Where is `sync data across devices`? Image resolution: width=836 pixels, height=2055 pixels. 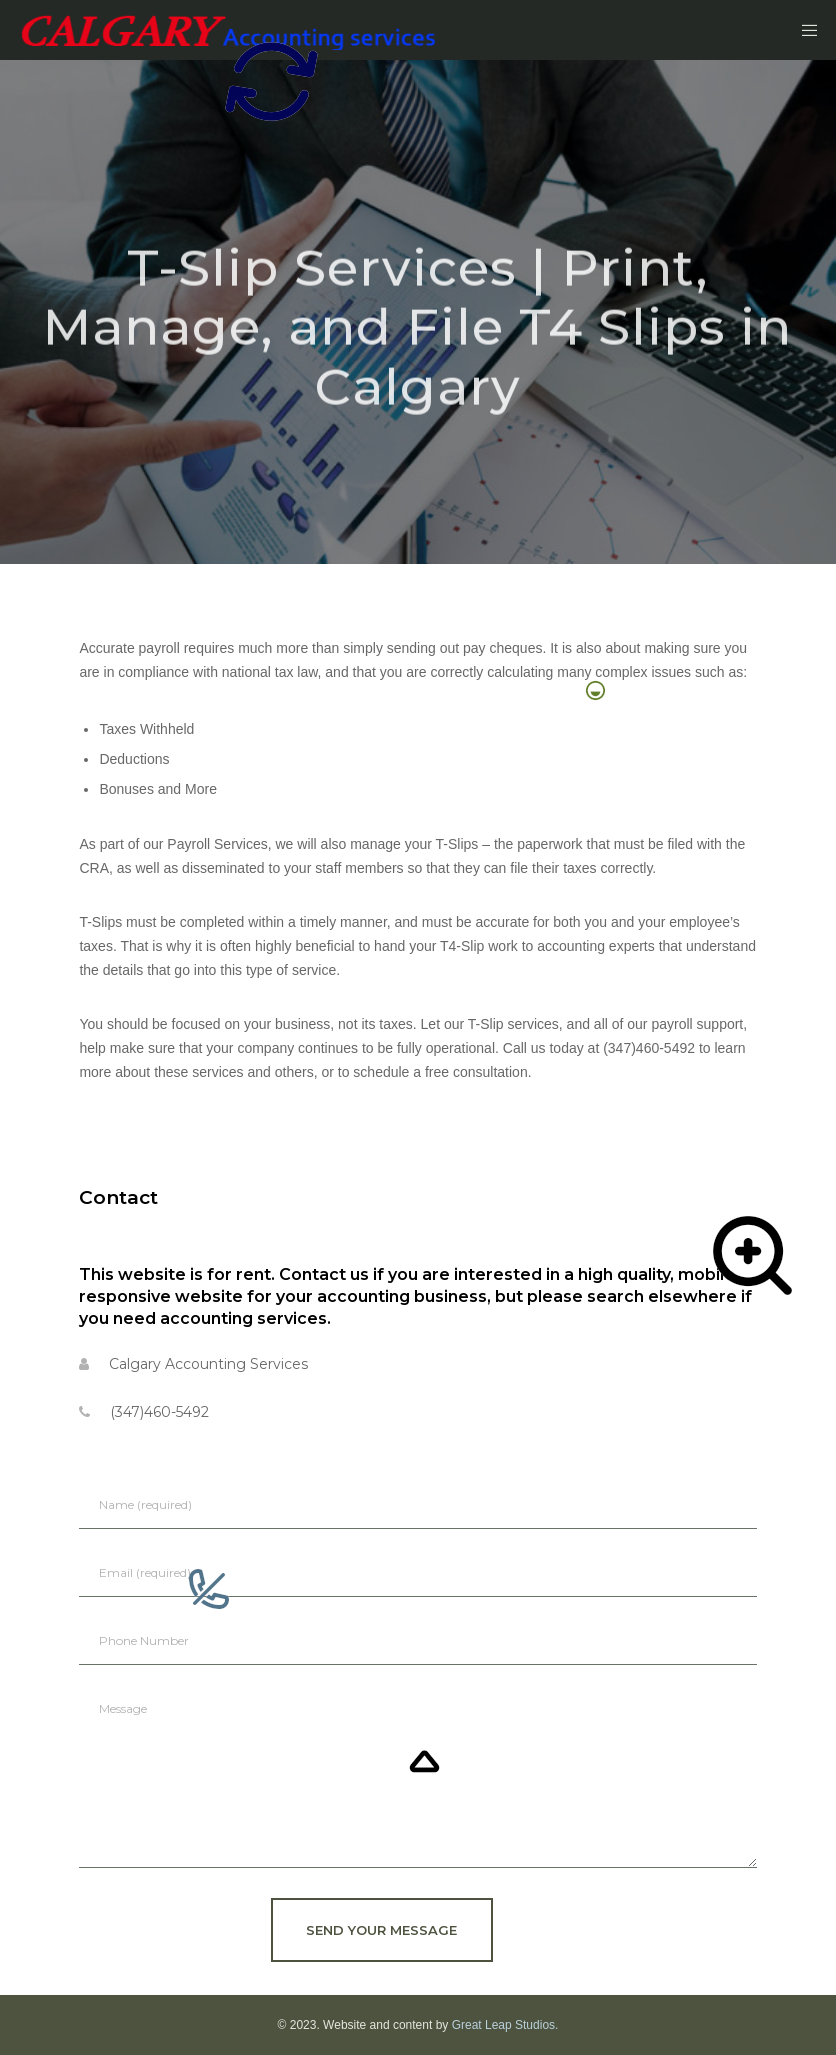
sync data across devices is located at coordinates (271, 81).